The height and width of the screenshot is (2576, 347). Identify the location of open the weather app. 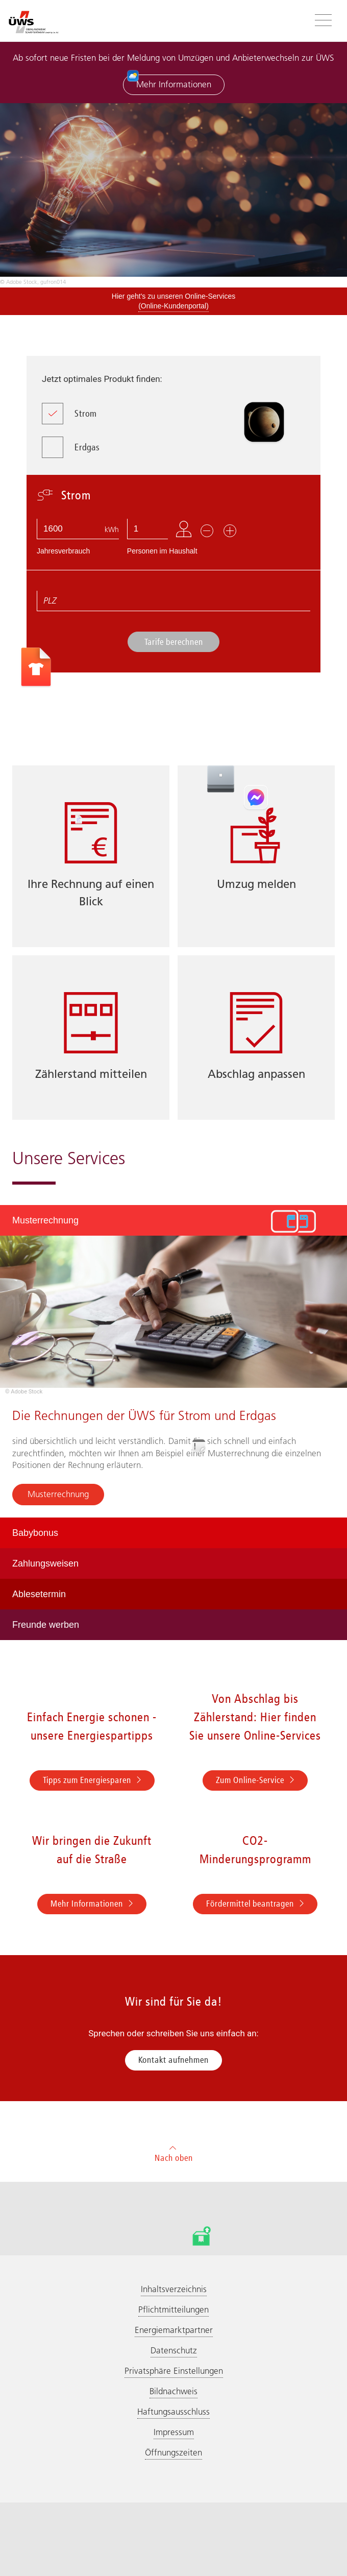
(133, 76).